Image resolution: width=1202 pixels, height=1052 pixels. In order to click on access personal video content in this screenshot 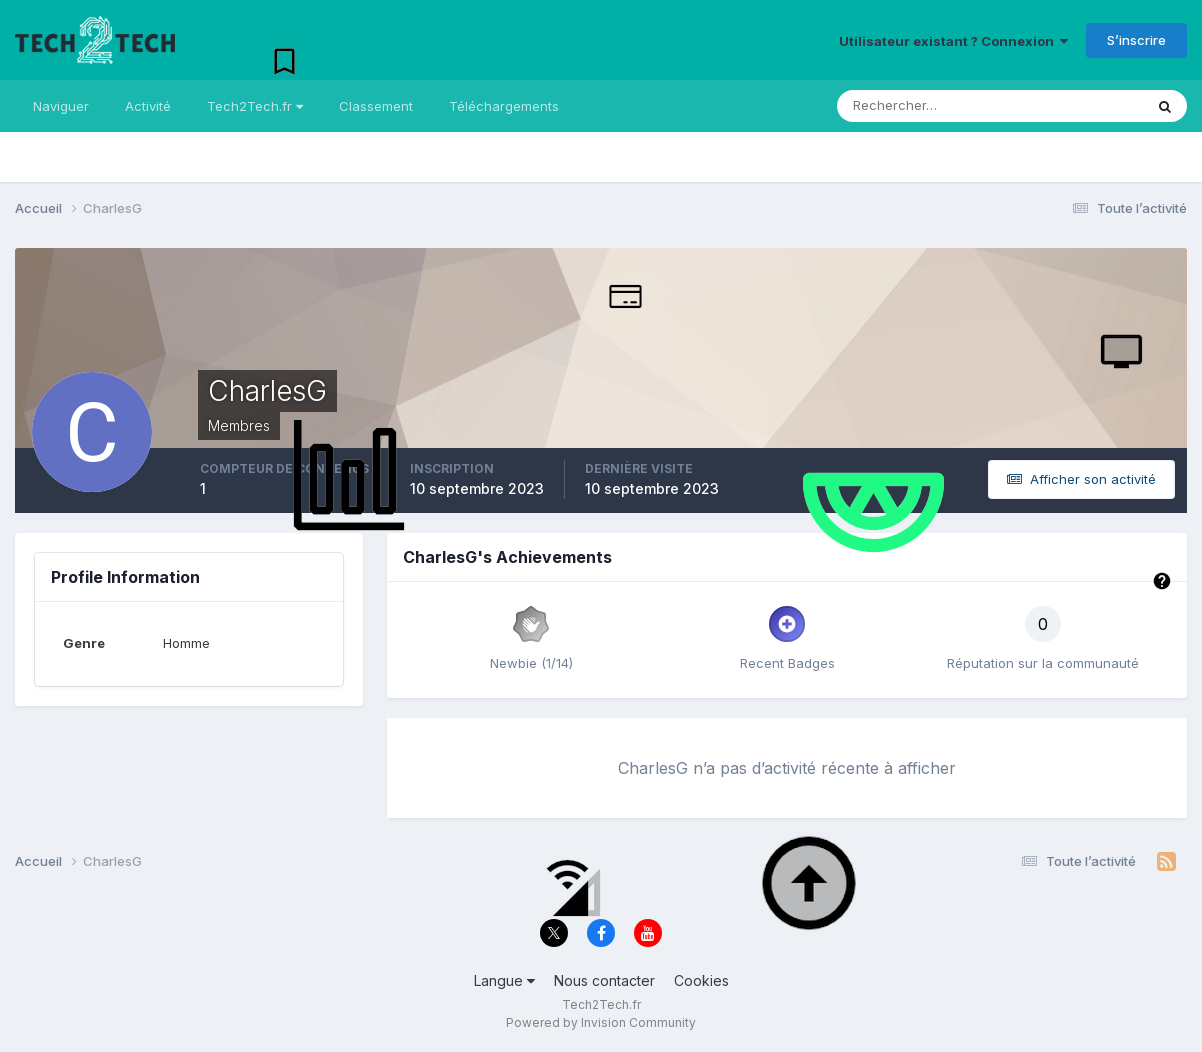, I will do `click(1121, 351)`.